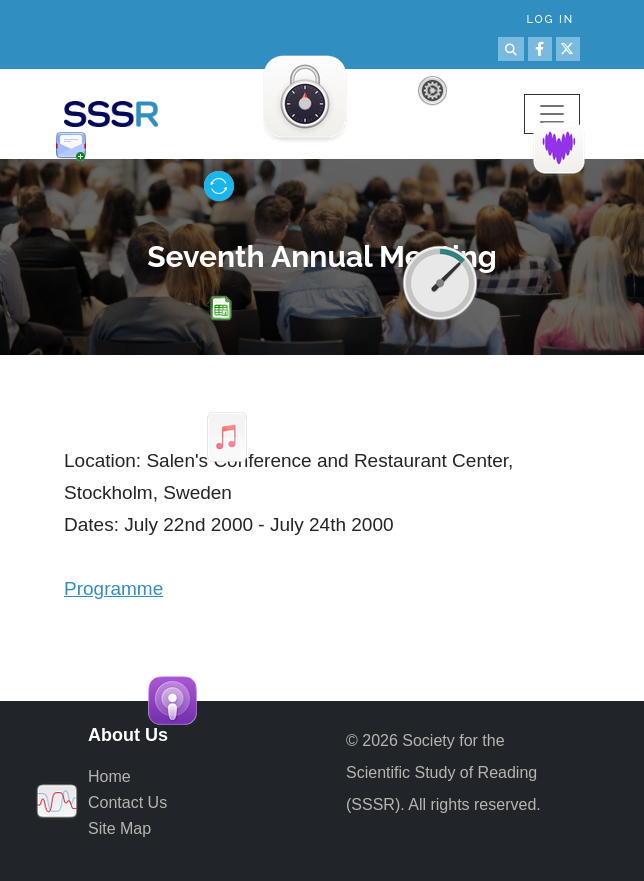 This screenshot has height=881, width=644. Describe the element at coordinates (219, 186) in the screenshot. I see `file is currently syncing with Insync cloud storage` at that location.